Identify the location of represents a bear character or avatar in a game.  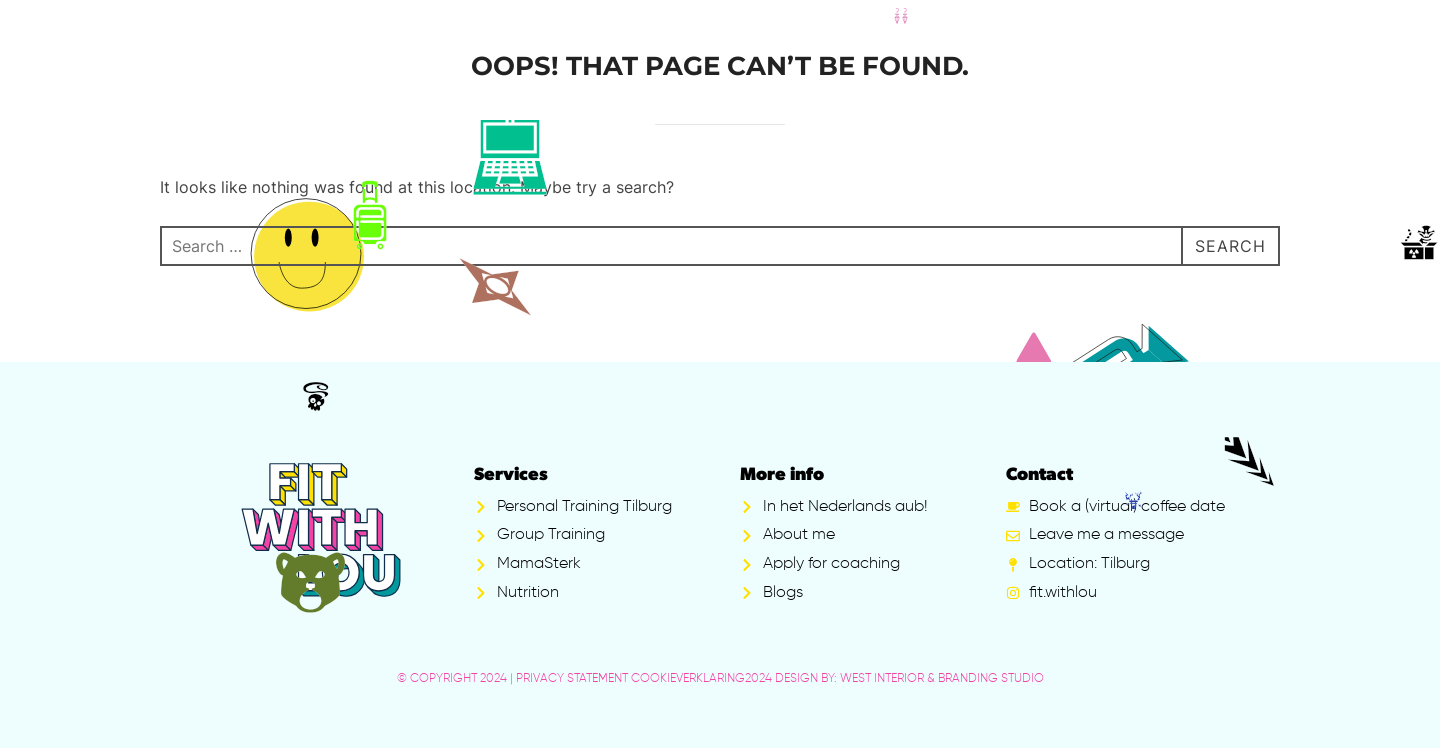
(310, 582).